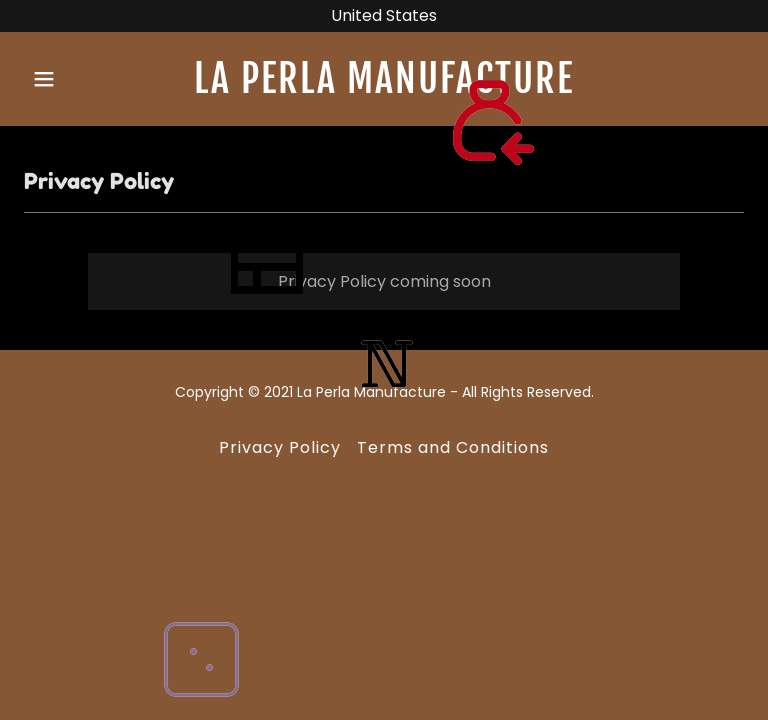 The image size is (768, 720). What do you see at coordinates (265, 267) in the screenshot?
I see `switch to compact view layout` at bounding box center [265, 267].